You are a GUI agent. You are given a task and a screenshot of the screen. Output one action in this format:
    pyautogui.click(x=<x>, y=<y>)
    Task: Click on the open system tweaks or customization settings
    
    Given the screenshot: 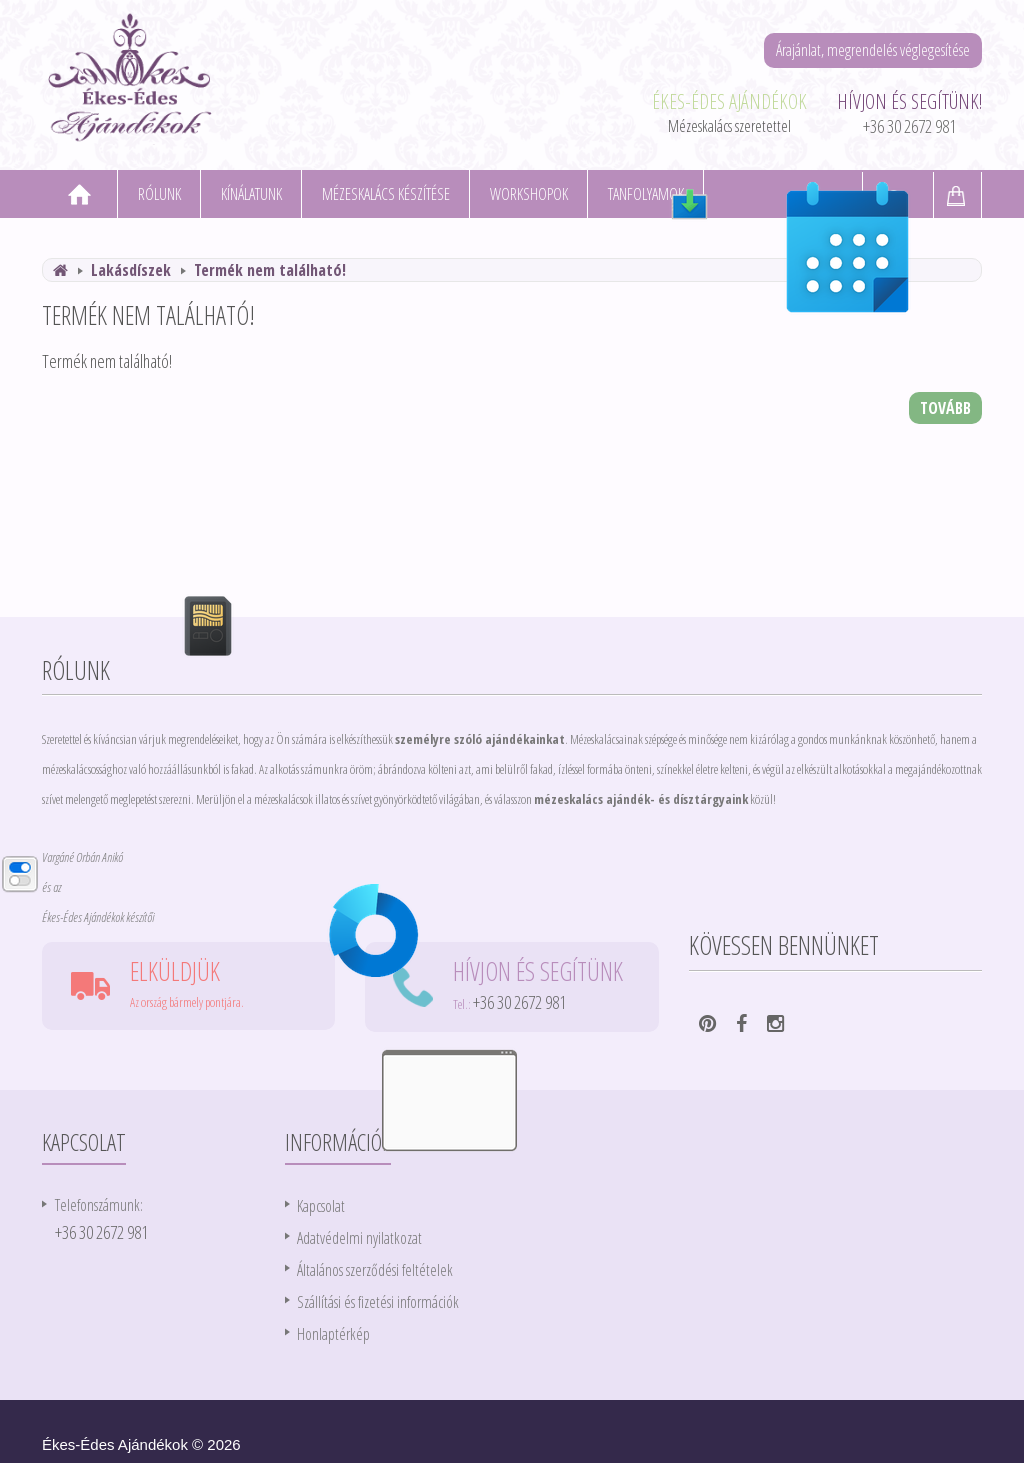 What is the action you would take?
    pyautogui.click(x=20, y=874)
    